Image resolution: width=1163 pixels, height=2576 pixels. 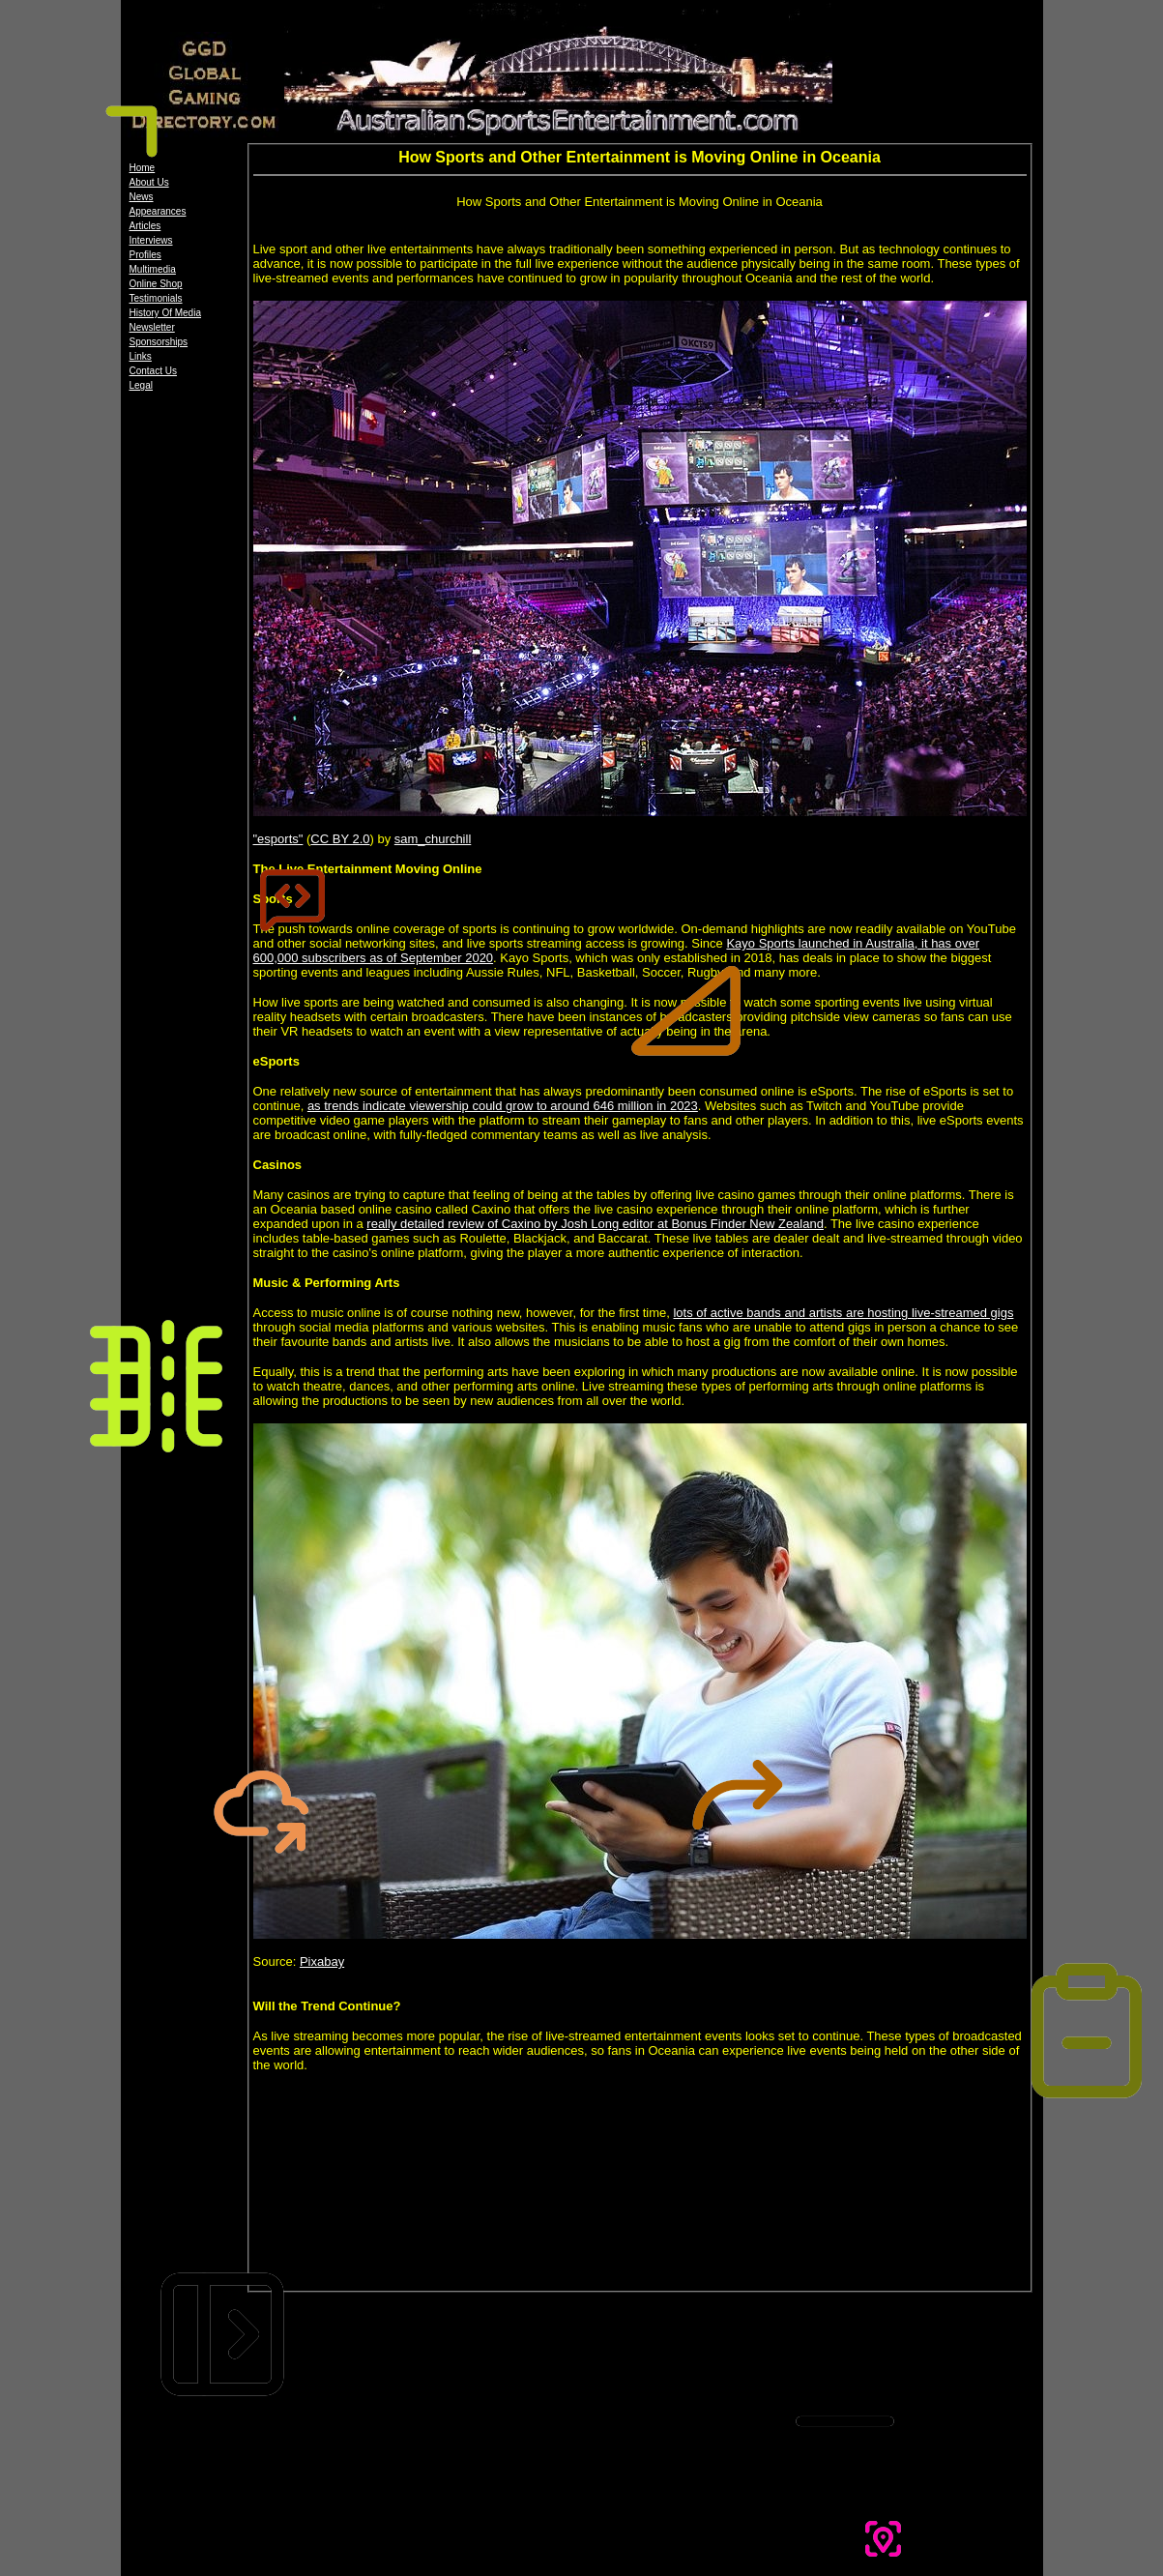 I want to click on navigate to external link, so click(x=131, y=132).